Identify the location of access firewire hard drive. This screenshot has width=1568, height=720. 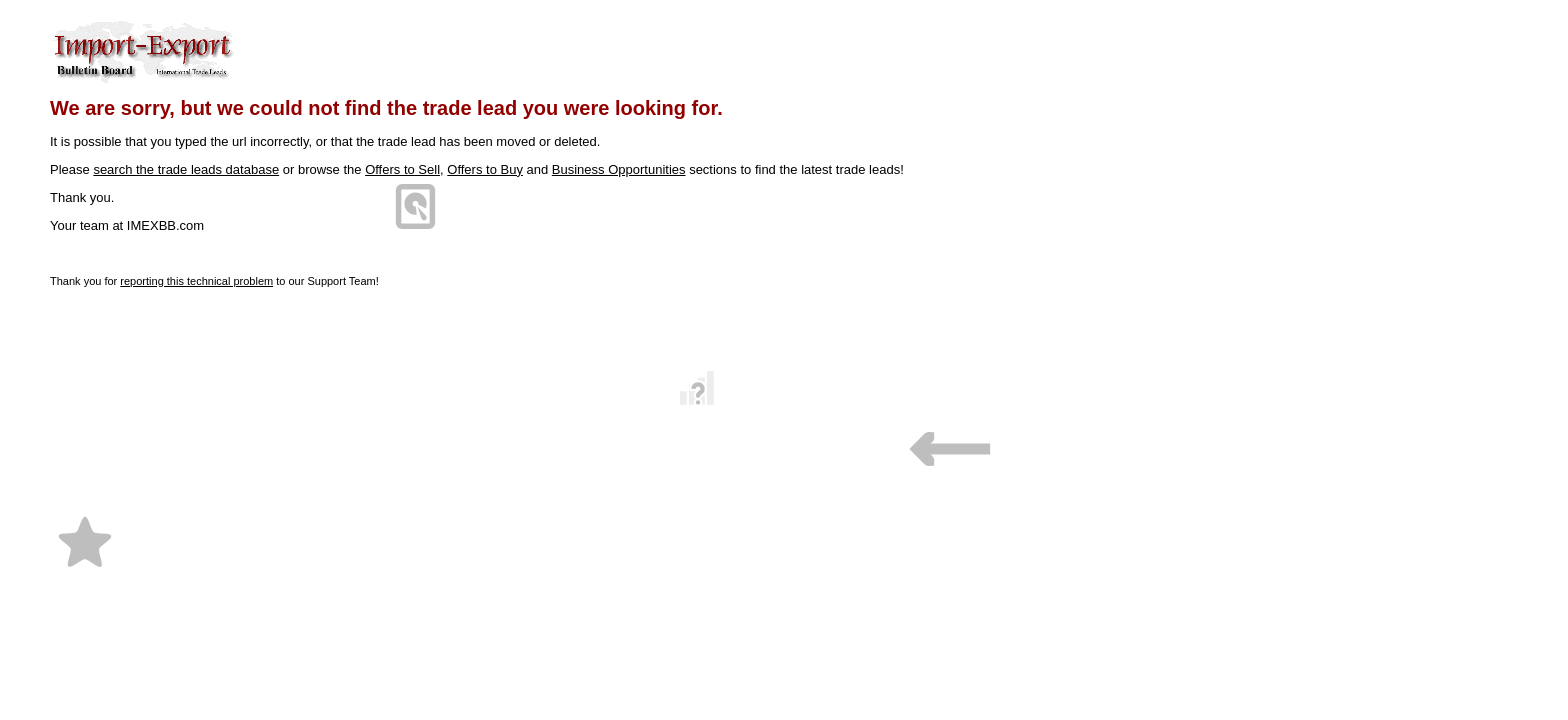
(415, 206).